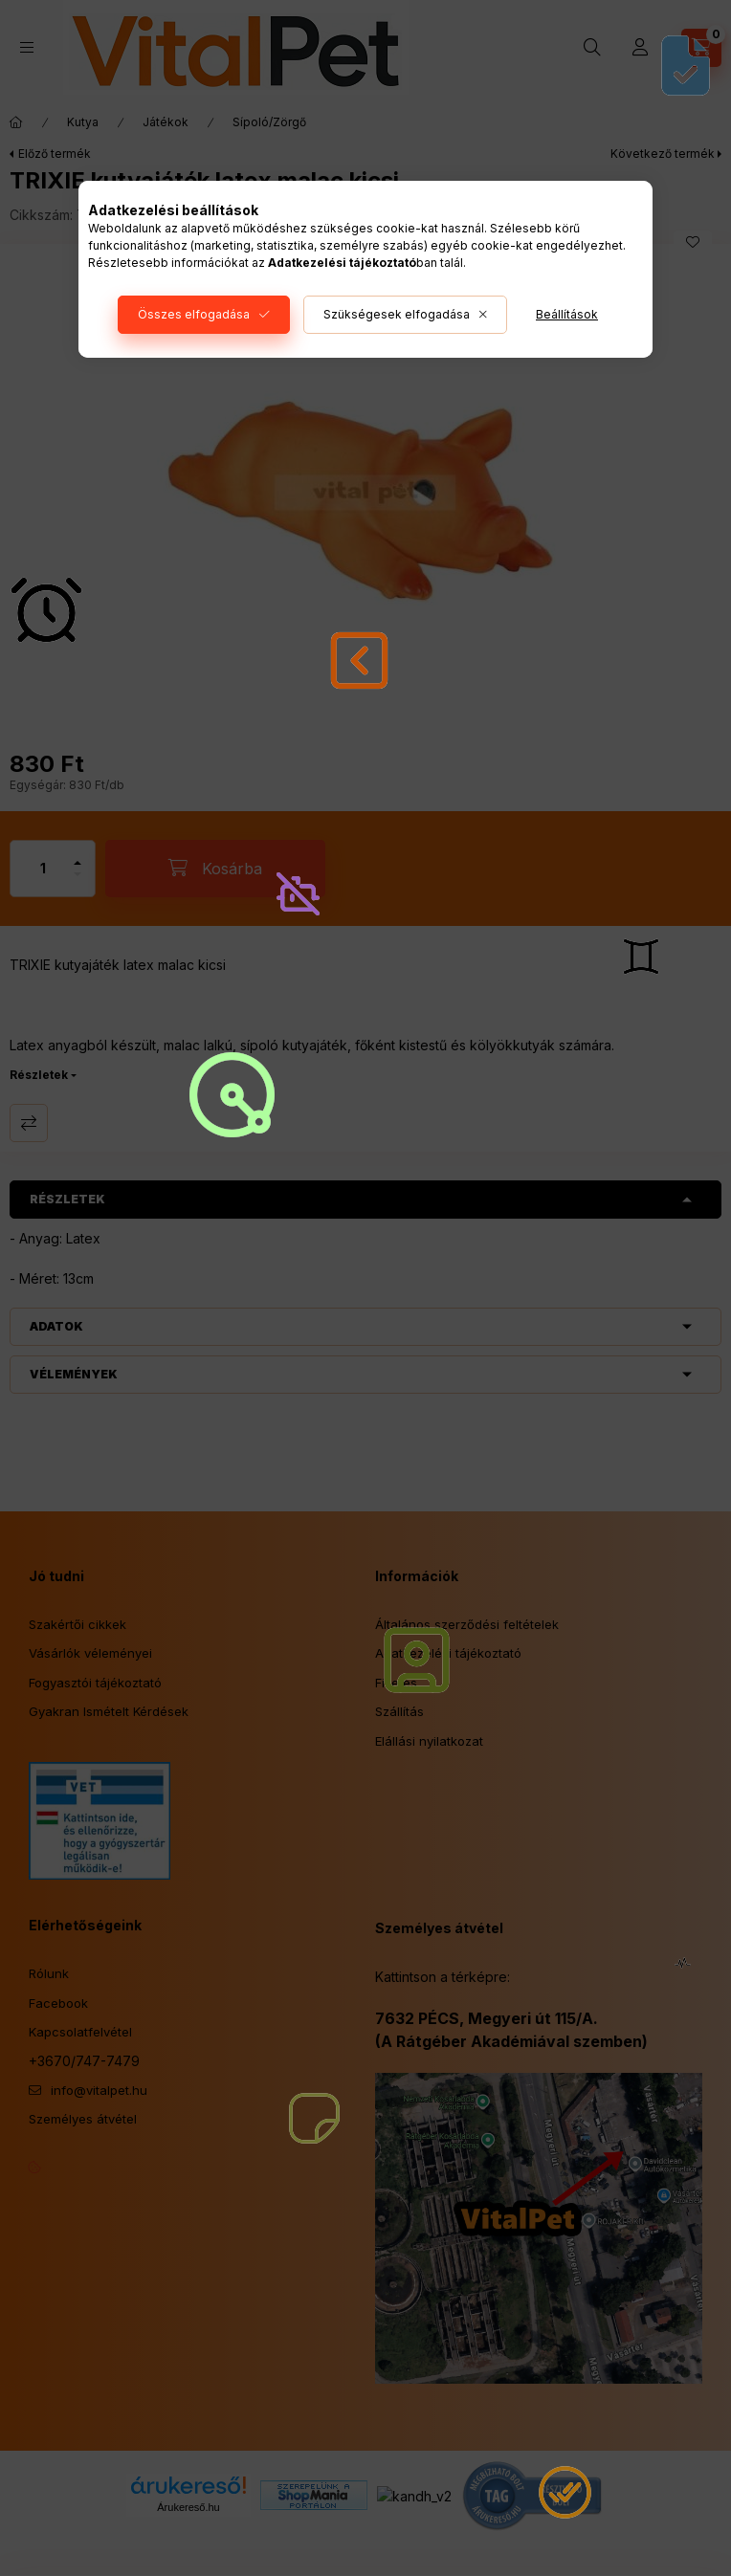 The height and width of the screenshot is (2576, 731). Describe the element at coordinates (46, 609) in the screenshot. I see `set or manage alarms` at that location.